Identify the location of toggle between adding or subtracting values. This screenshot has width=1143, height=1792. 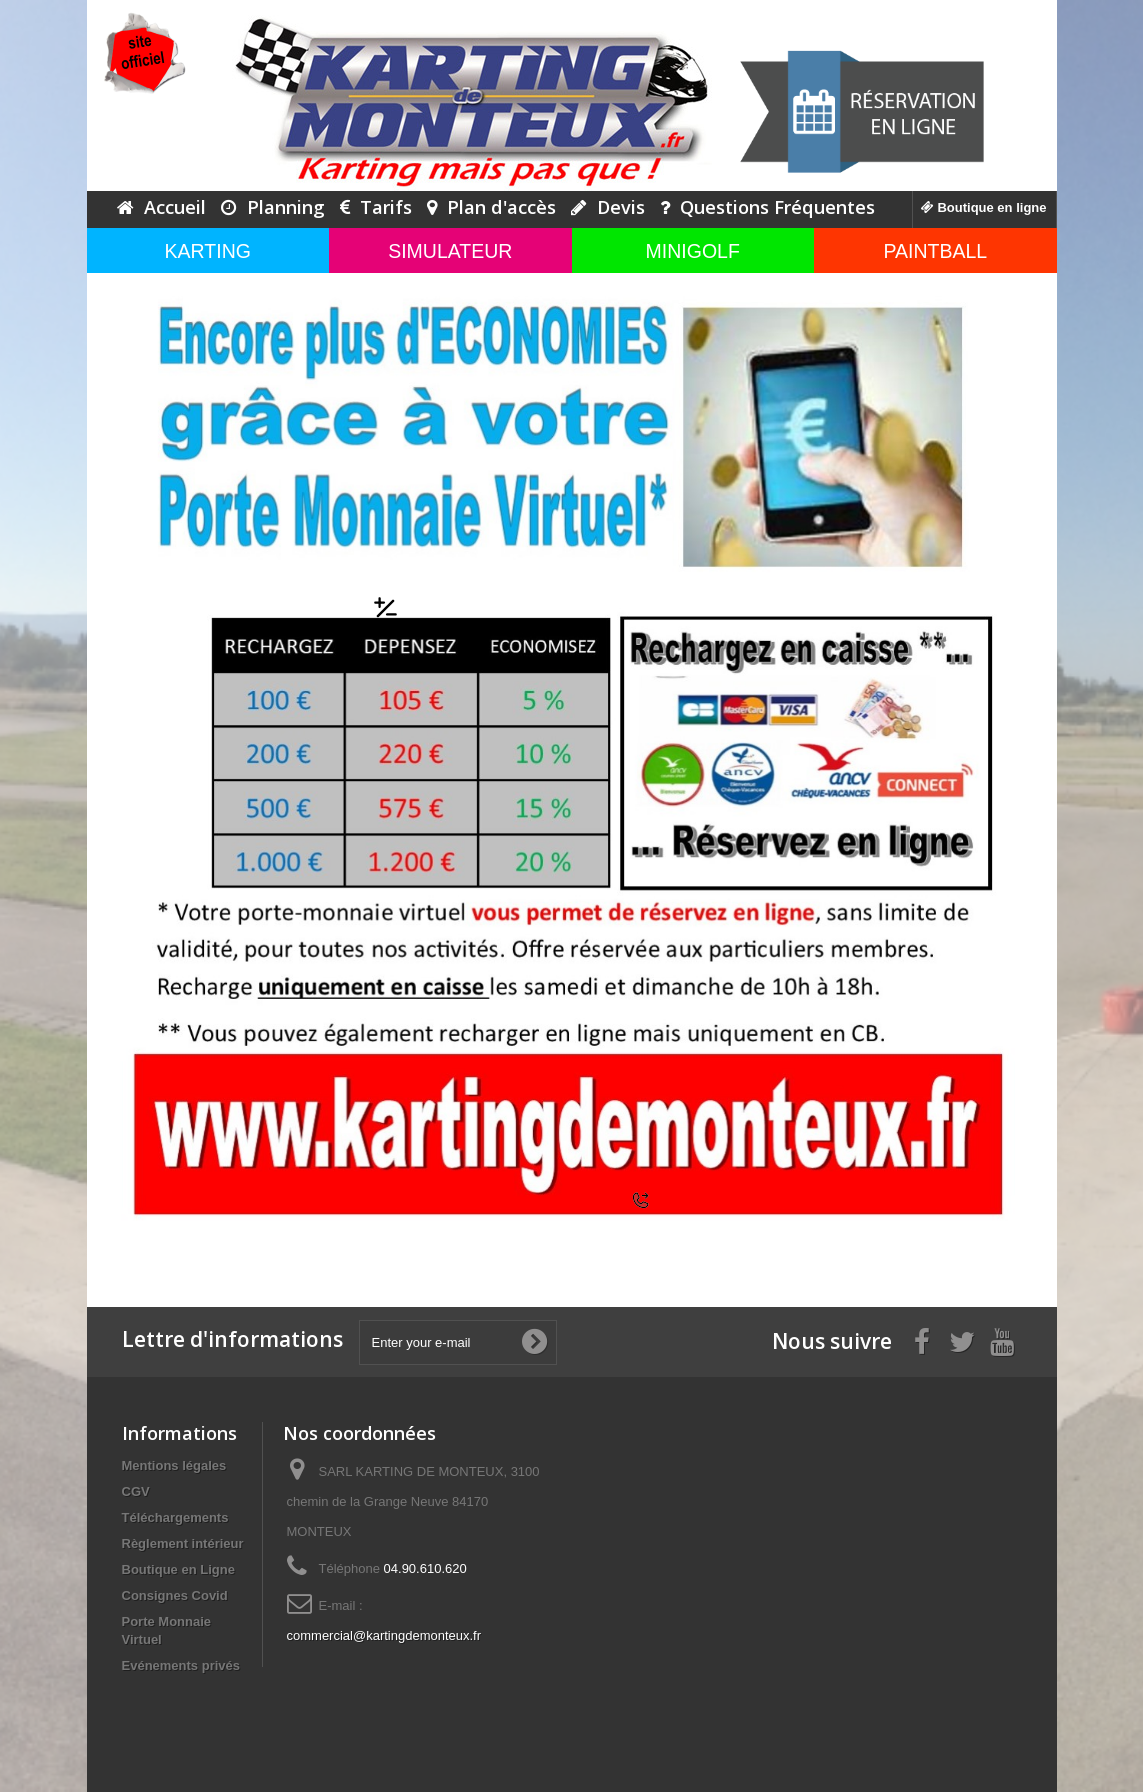
(385, 608).